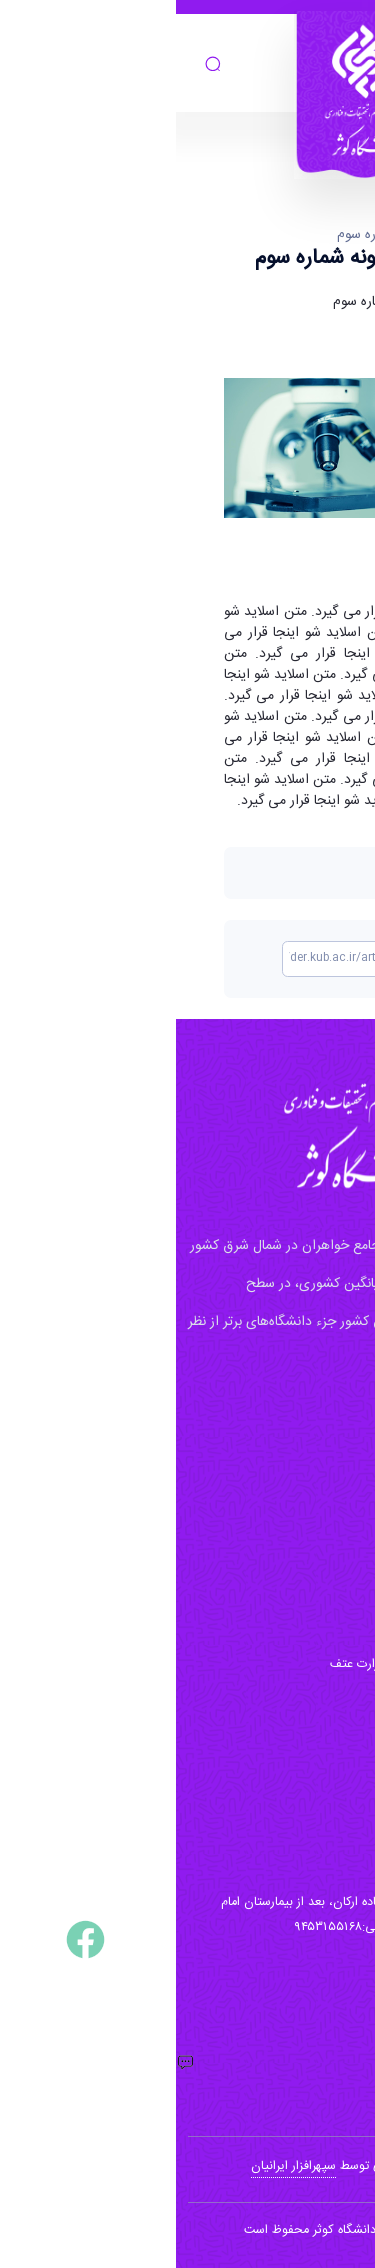  What do you see at coordinates (85, 1939) in the screenshot?
I see `open Facebook app` at bounding box center [85, 1939].